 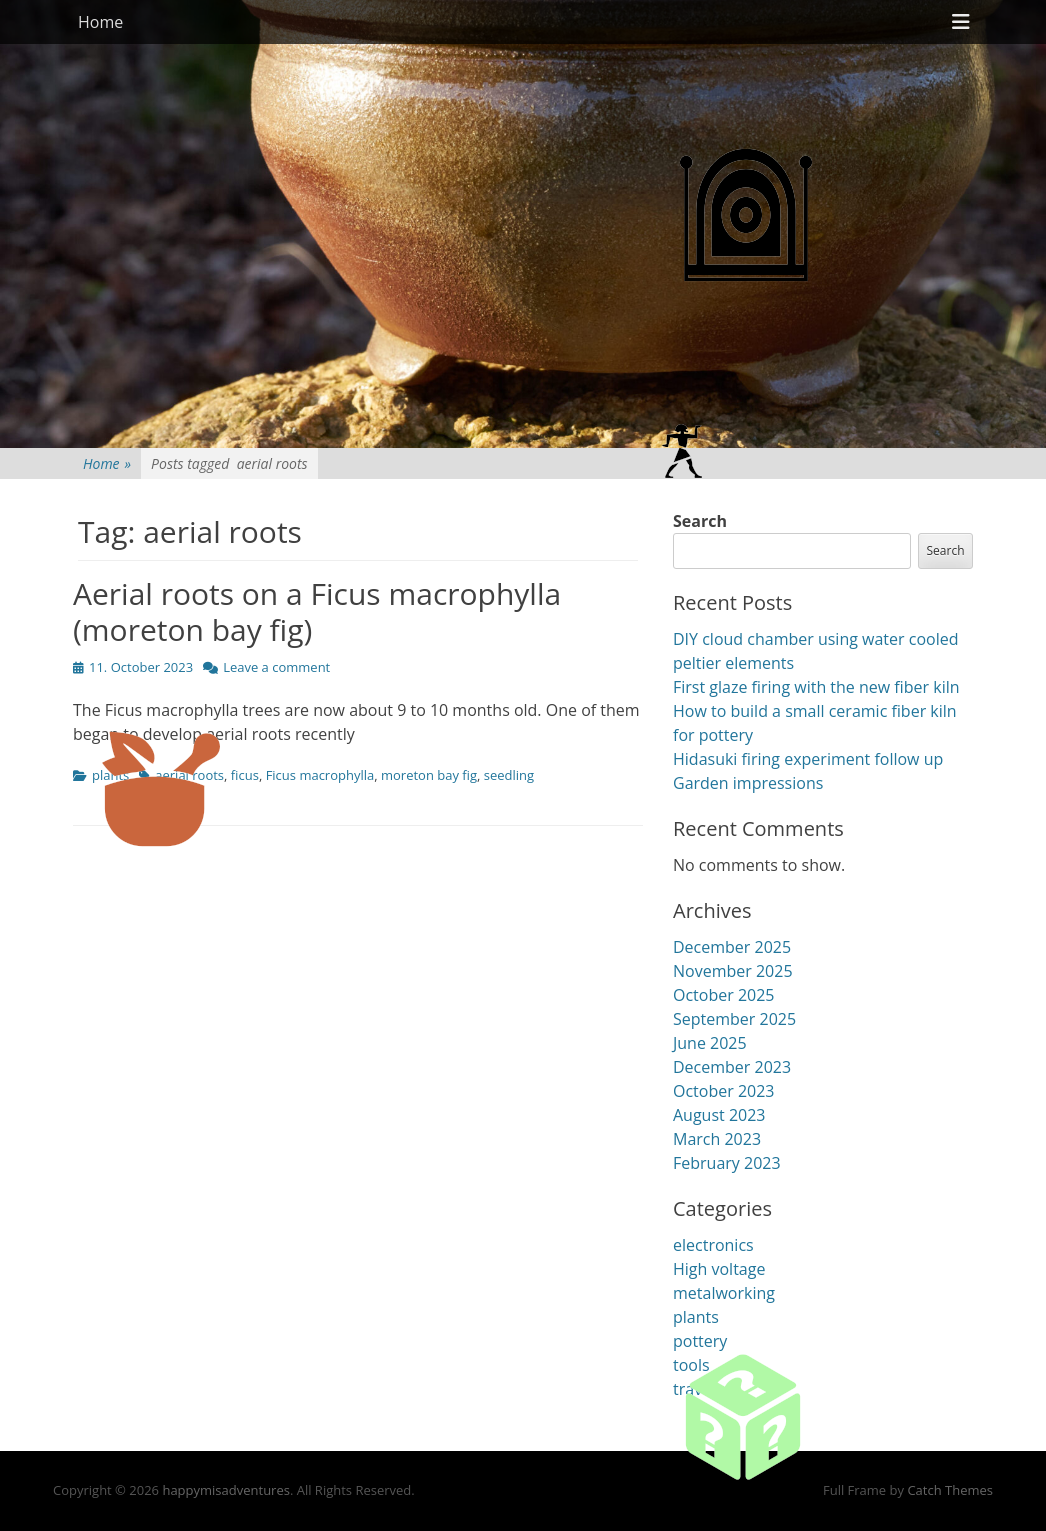 What do you see at coordinates (743, 1418) in the screenshot?
I see `randomize or shuffle selection` at bounding box center [743, 1418].